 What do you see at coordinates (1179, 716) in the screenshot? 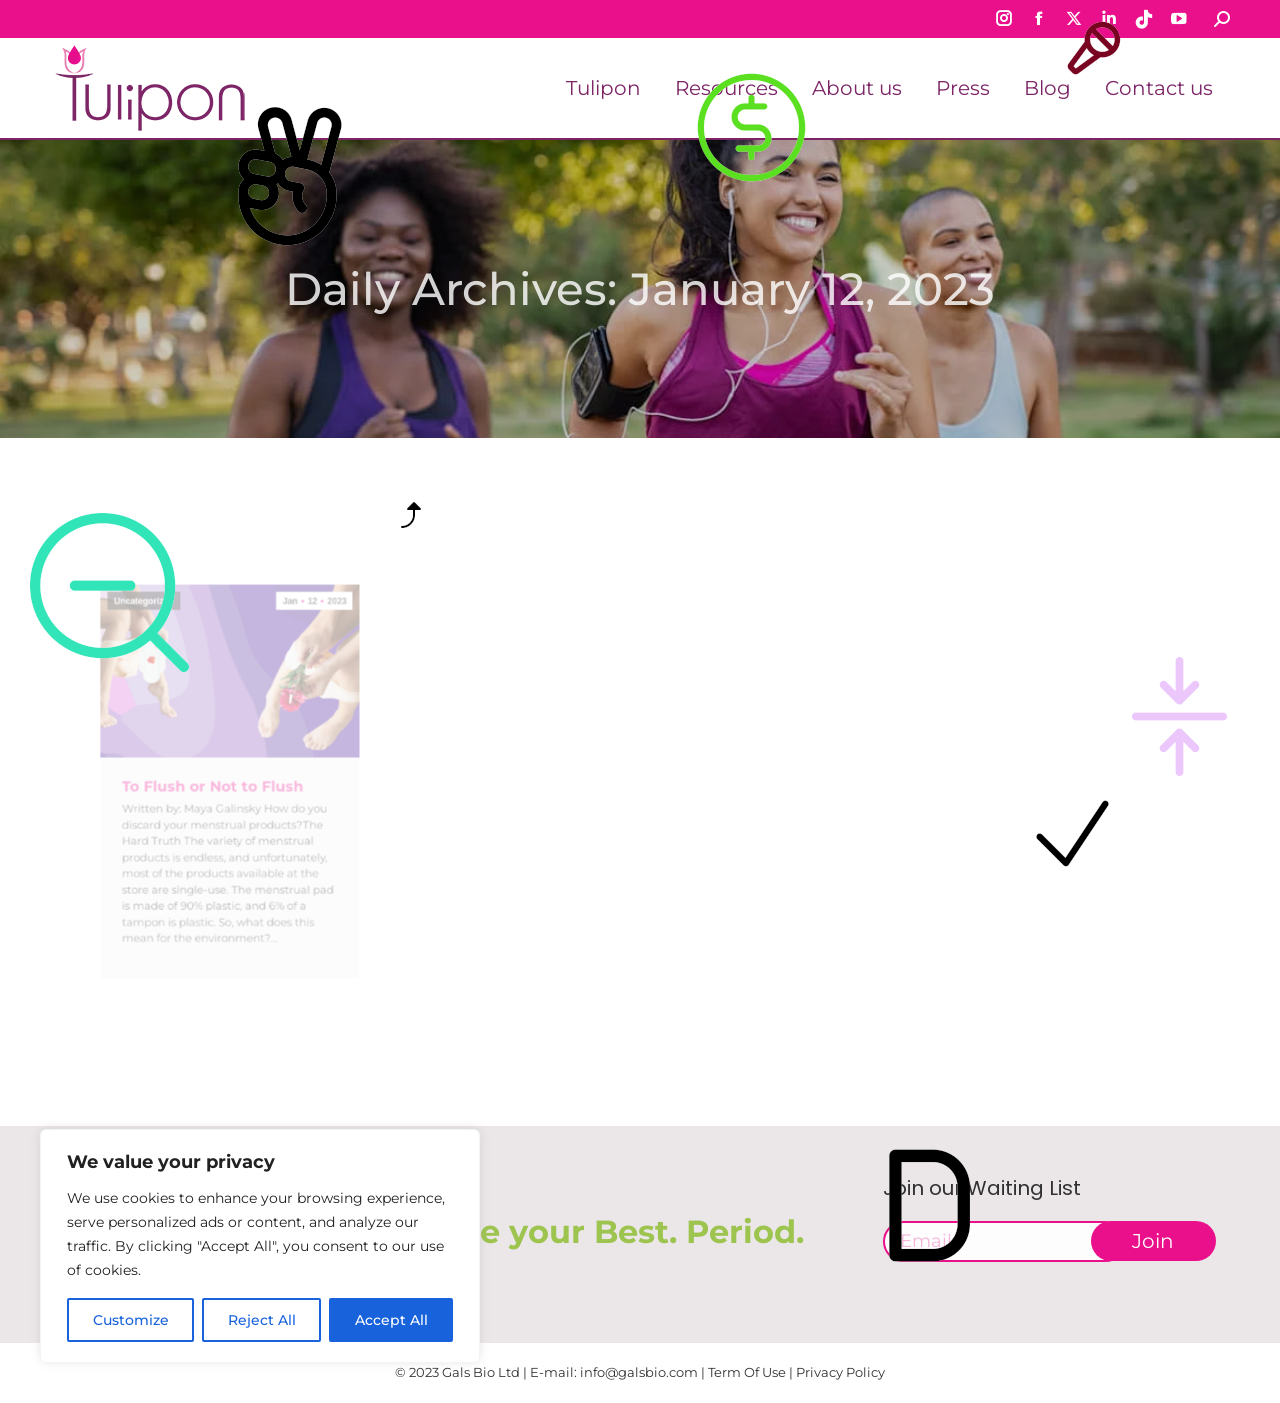
I see `collapse content vertically` at bounding box center [1179, 716].